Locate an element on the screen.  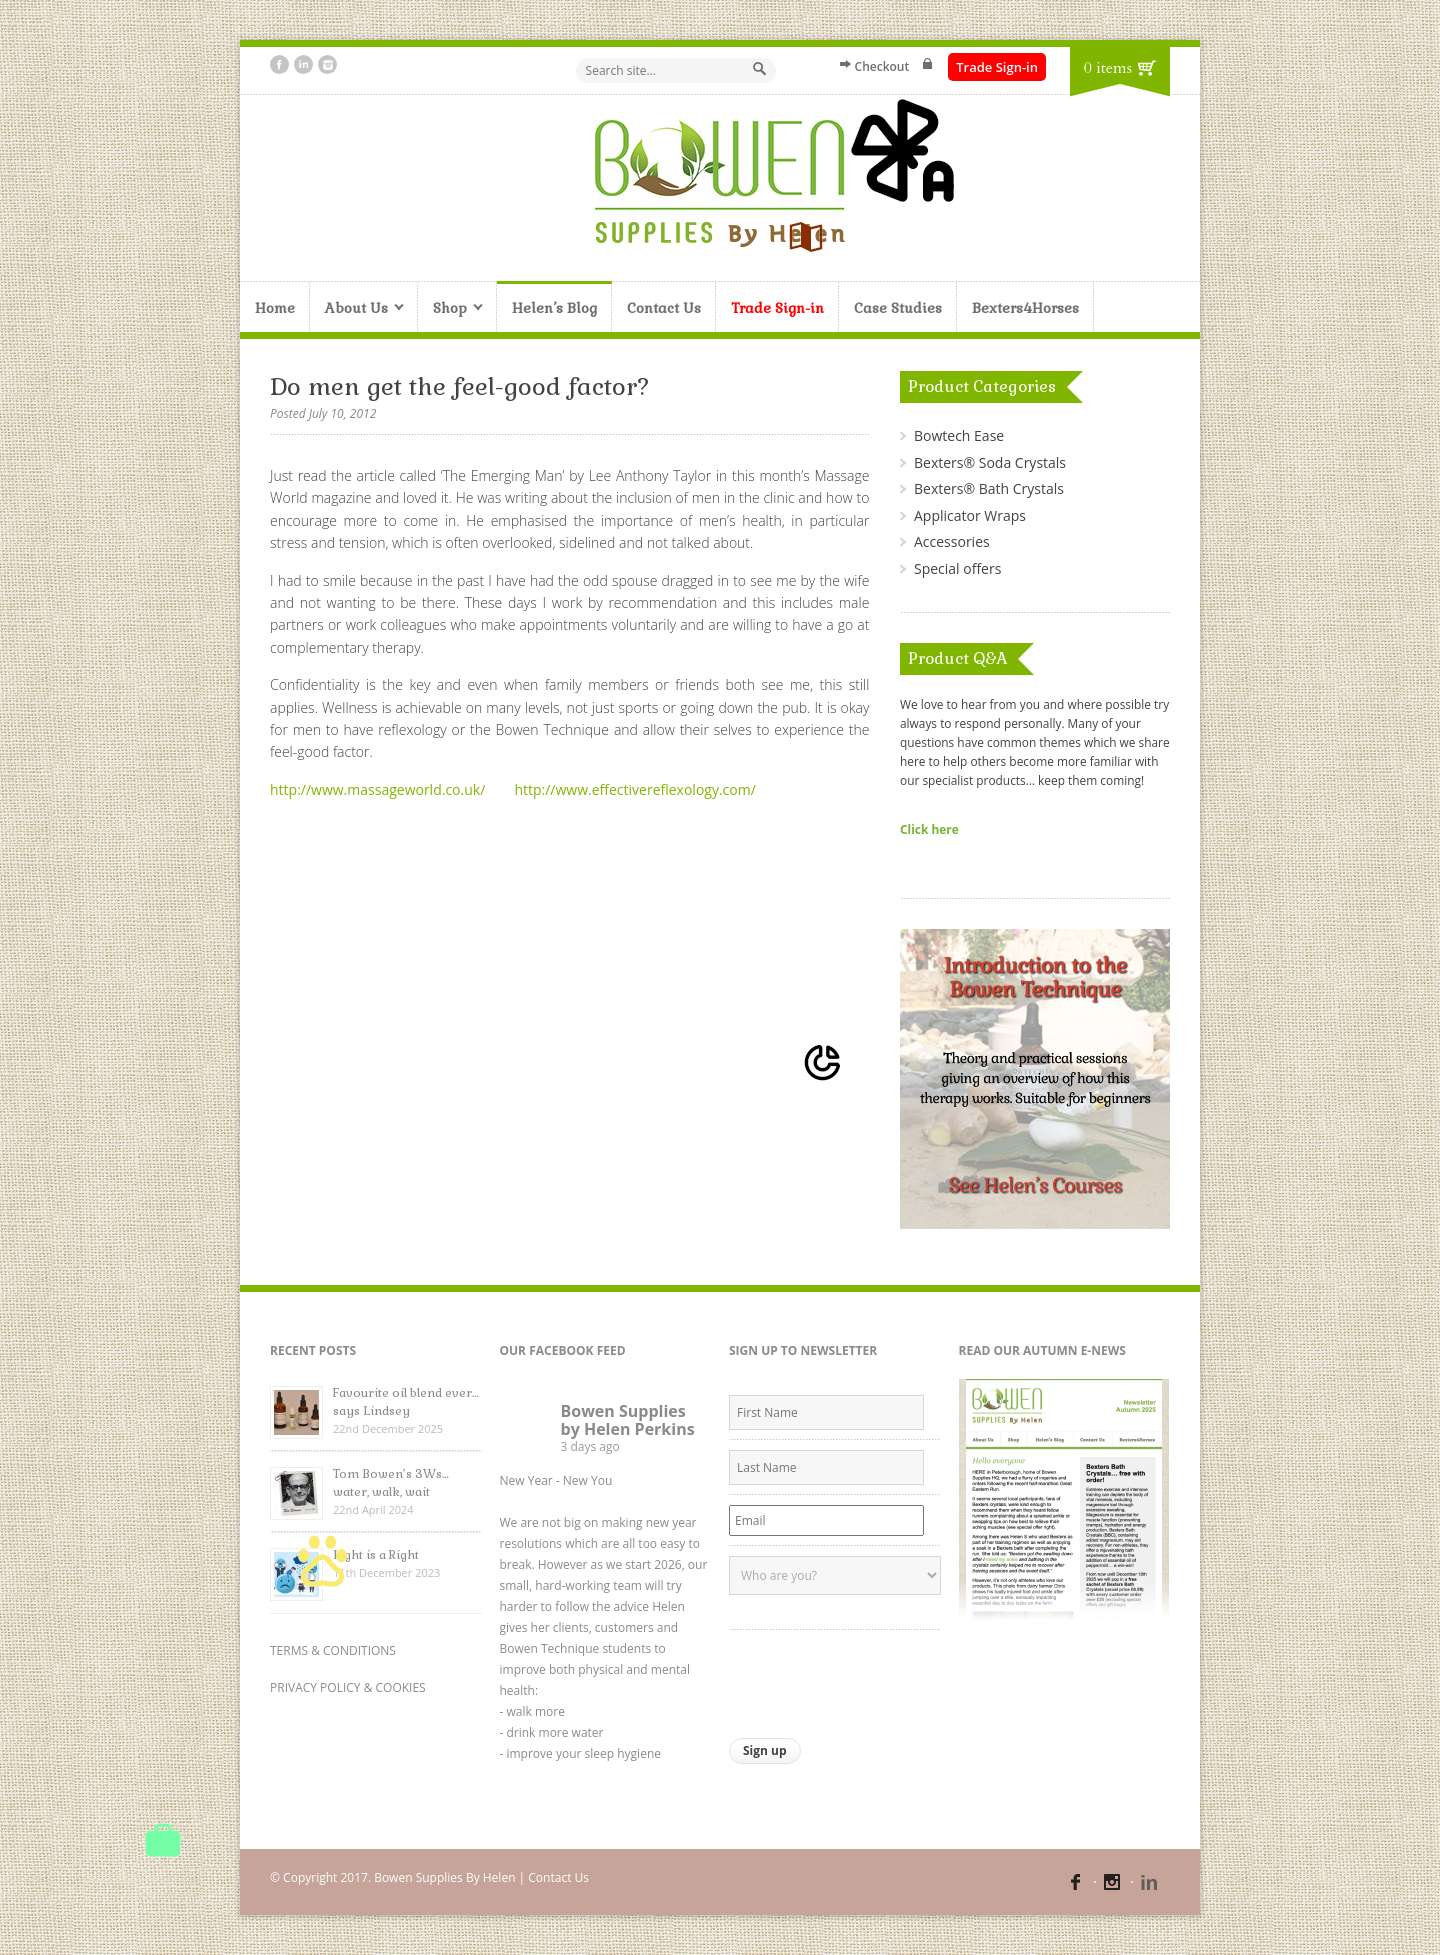
open map view is located at coordinates (806, 237).